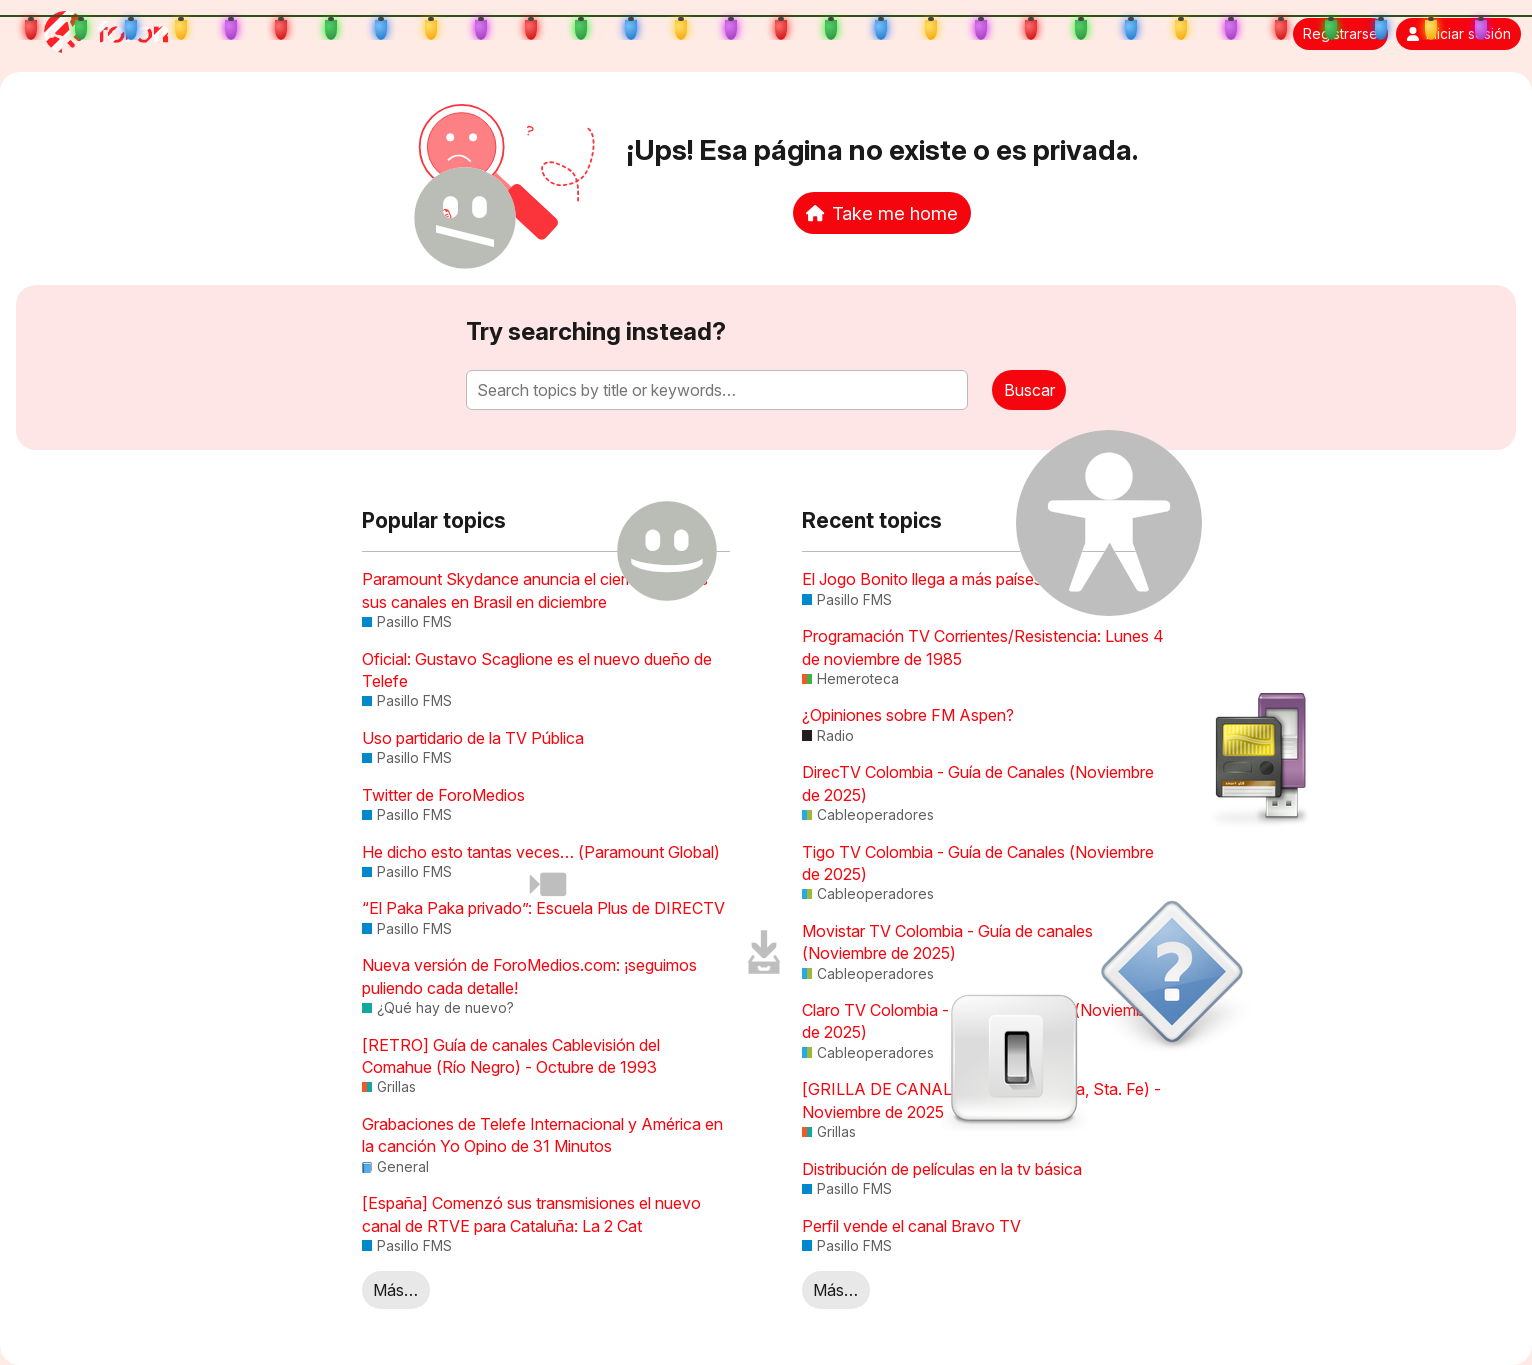 Image resolution: width=1532 pixels, height=1365 pixels. Describe the element at coordinates (548, 883) in the screenshot. I see `video file type indicator` at that location.